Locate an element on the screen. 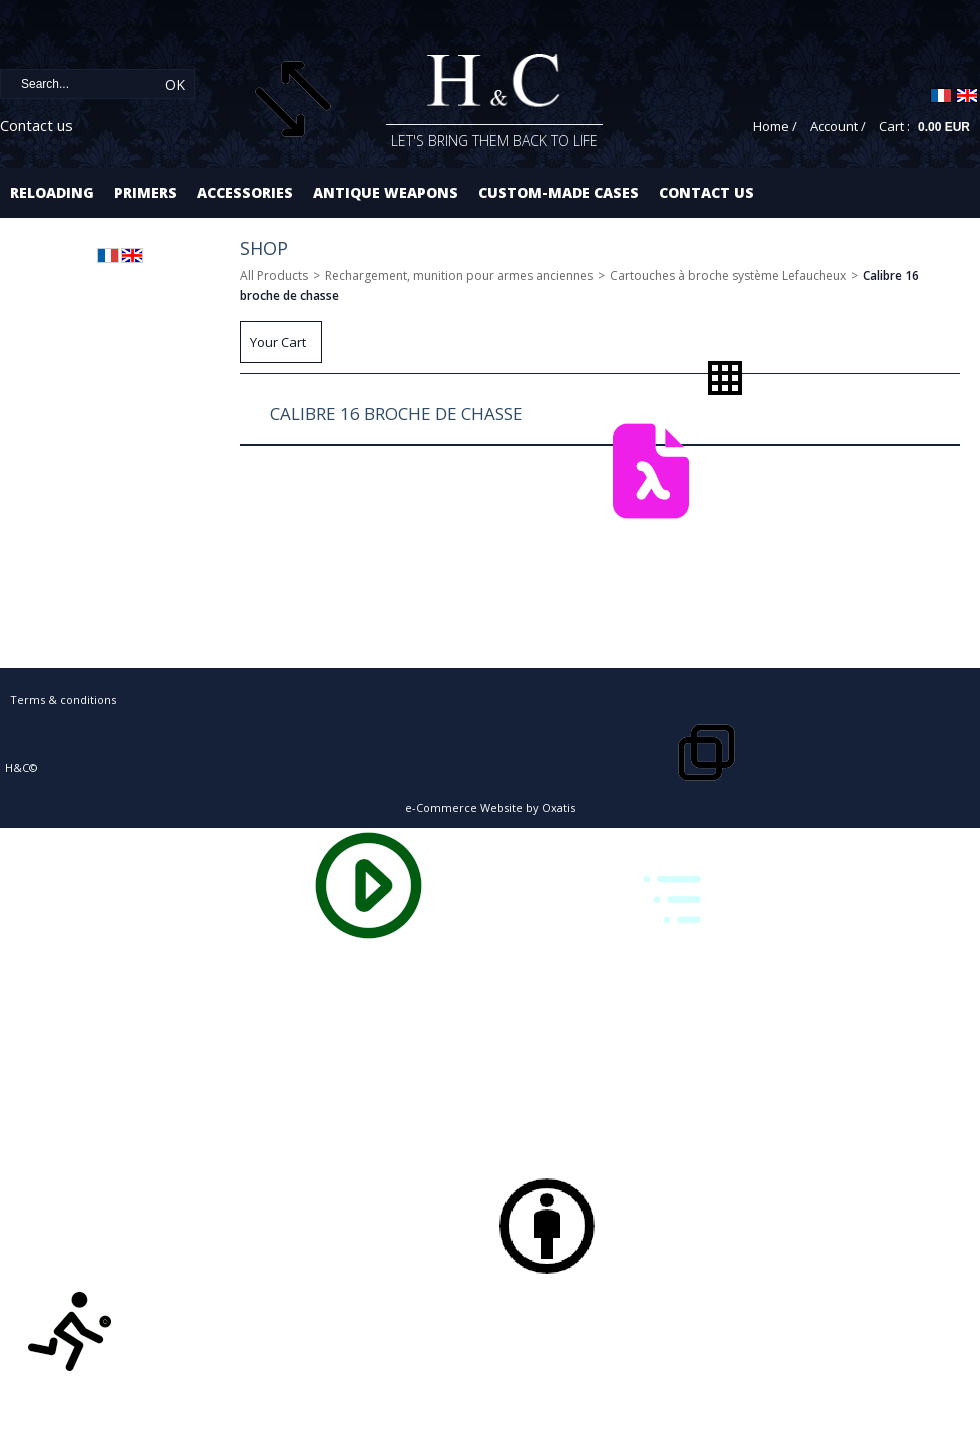 The height and width of the screenshot is (1437, 980). resize element diagonally is located at coordinates (293, 99).